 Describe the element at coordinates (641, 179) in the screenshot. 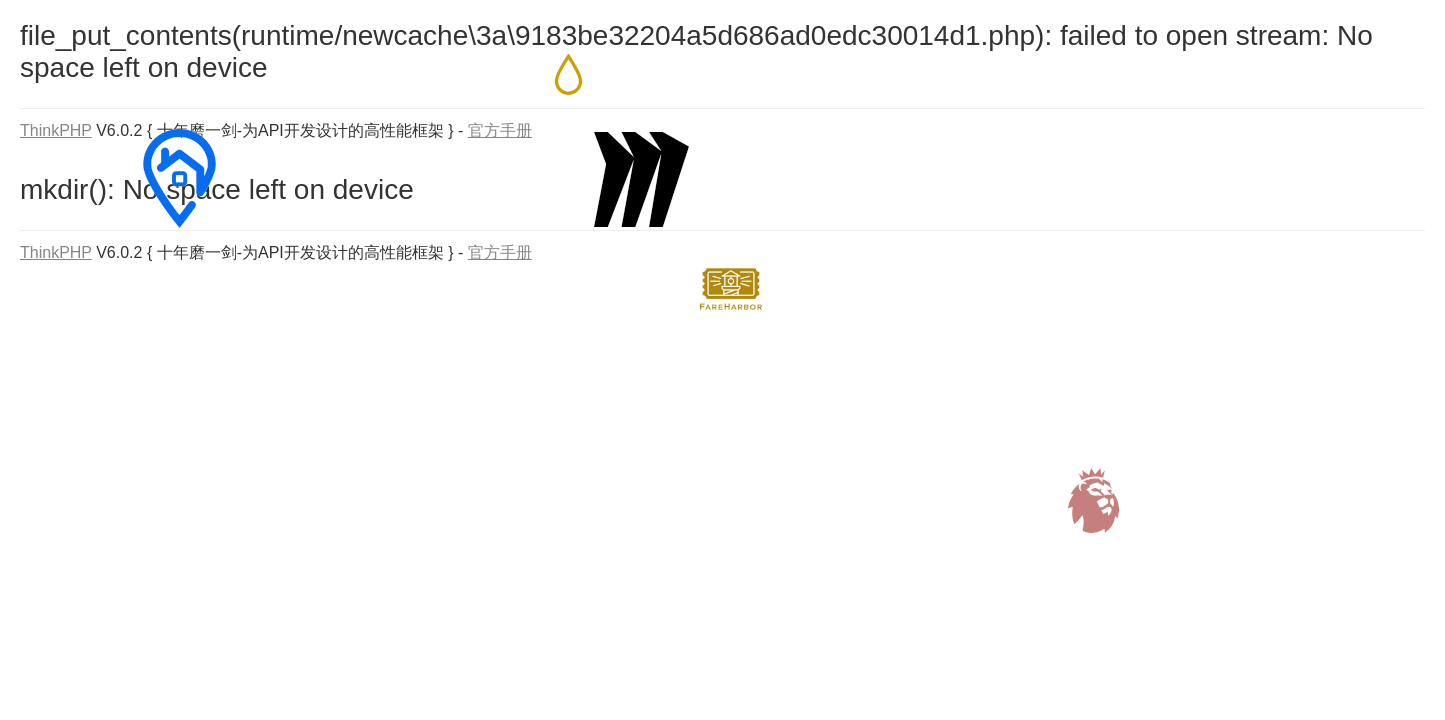

I see `open Miro collaborative whiteboard app` at that location.